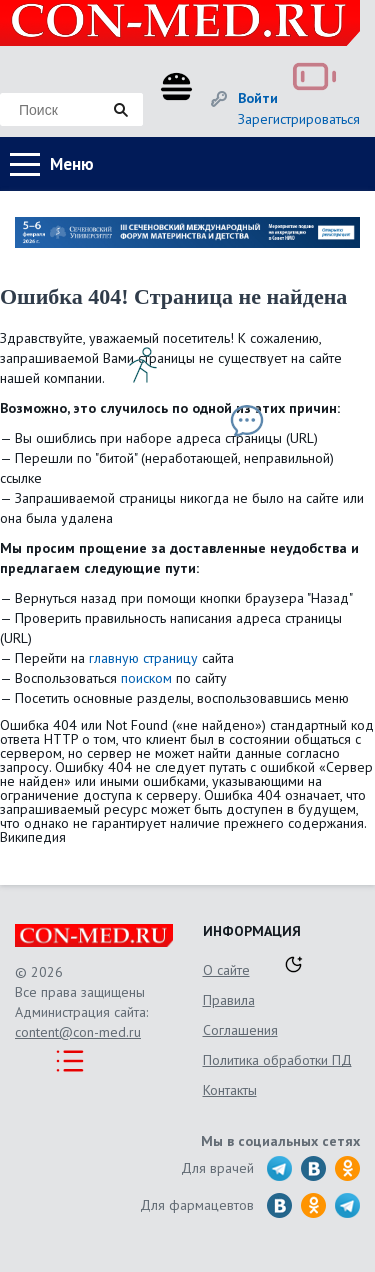 Image resolution: width=375 pixels, height=1272 pixels. What do you see at coordinates (314, 76) in the screenshot?
I see `indicates low battery level` at bounding box center [314, 76].